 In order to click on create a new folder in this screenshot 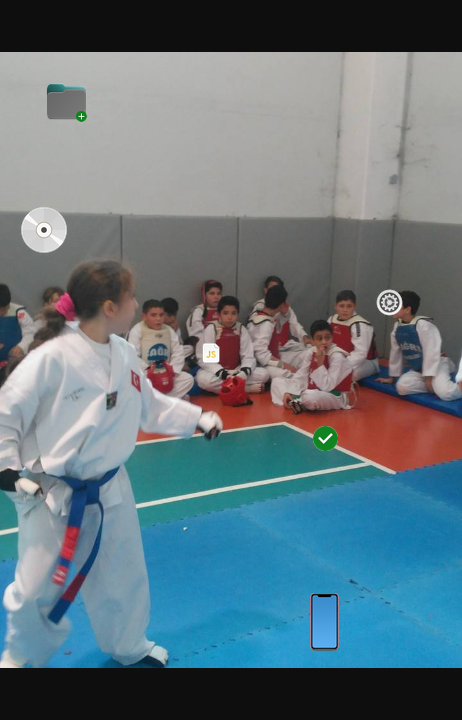, I will do `click(66, 101)`.